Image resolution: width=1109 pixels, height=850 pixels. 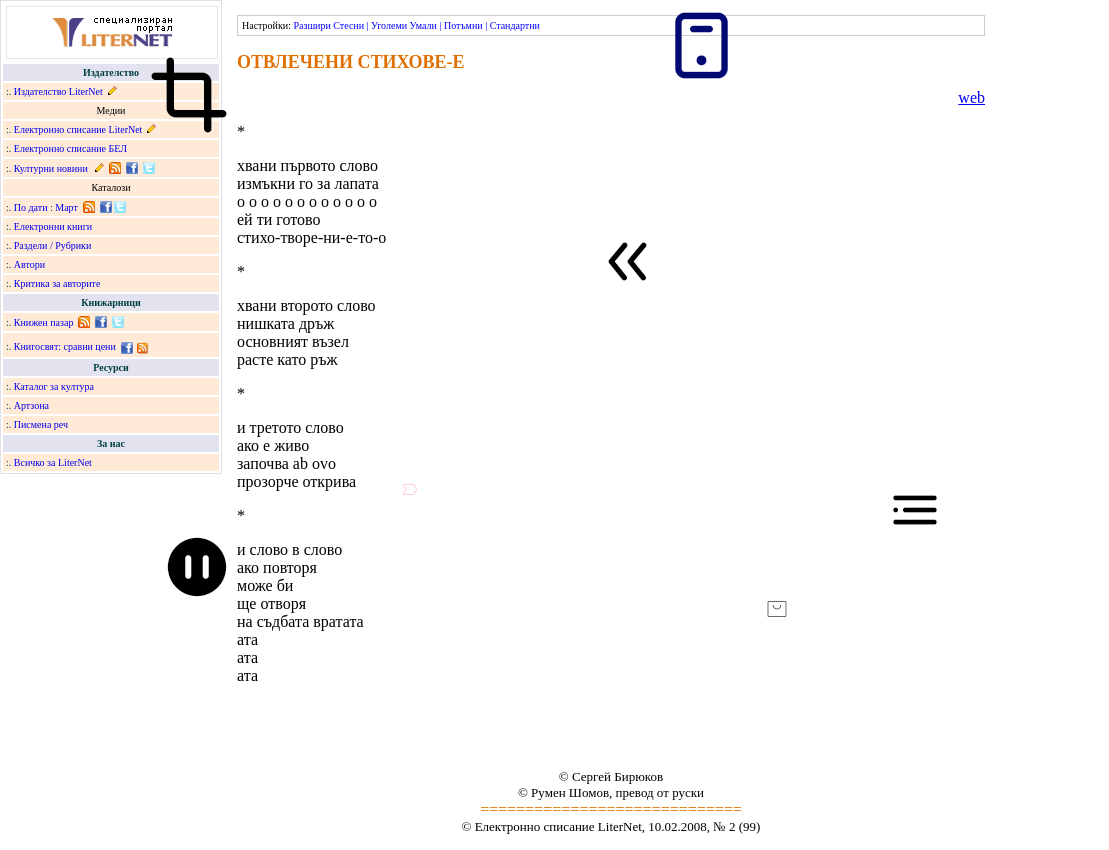 I want to click on access mobile device settings, so click(x=701, y=45).